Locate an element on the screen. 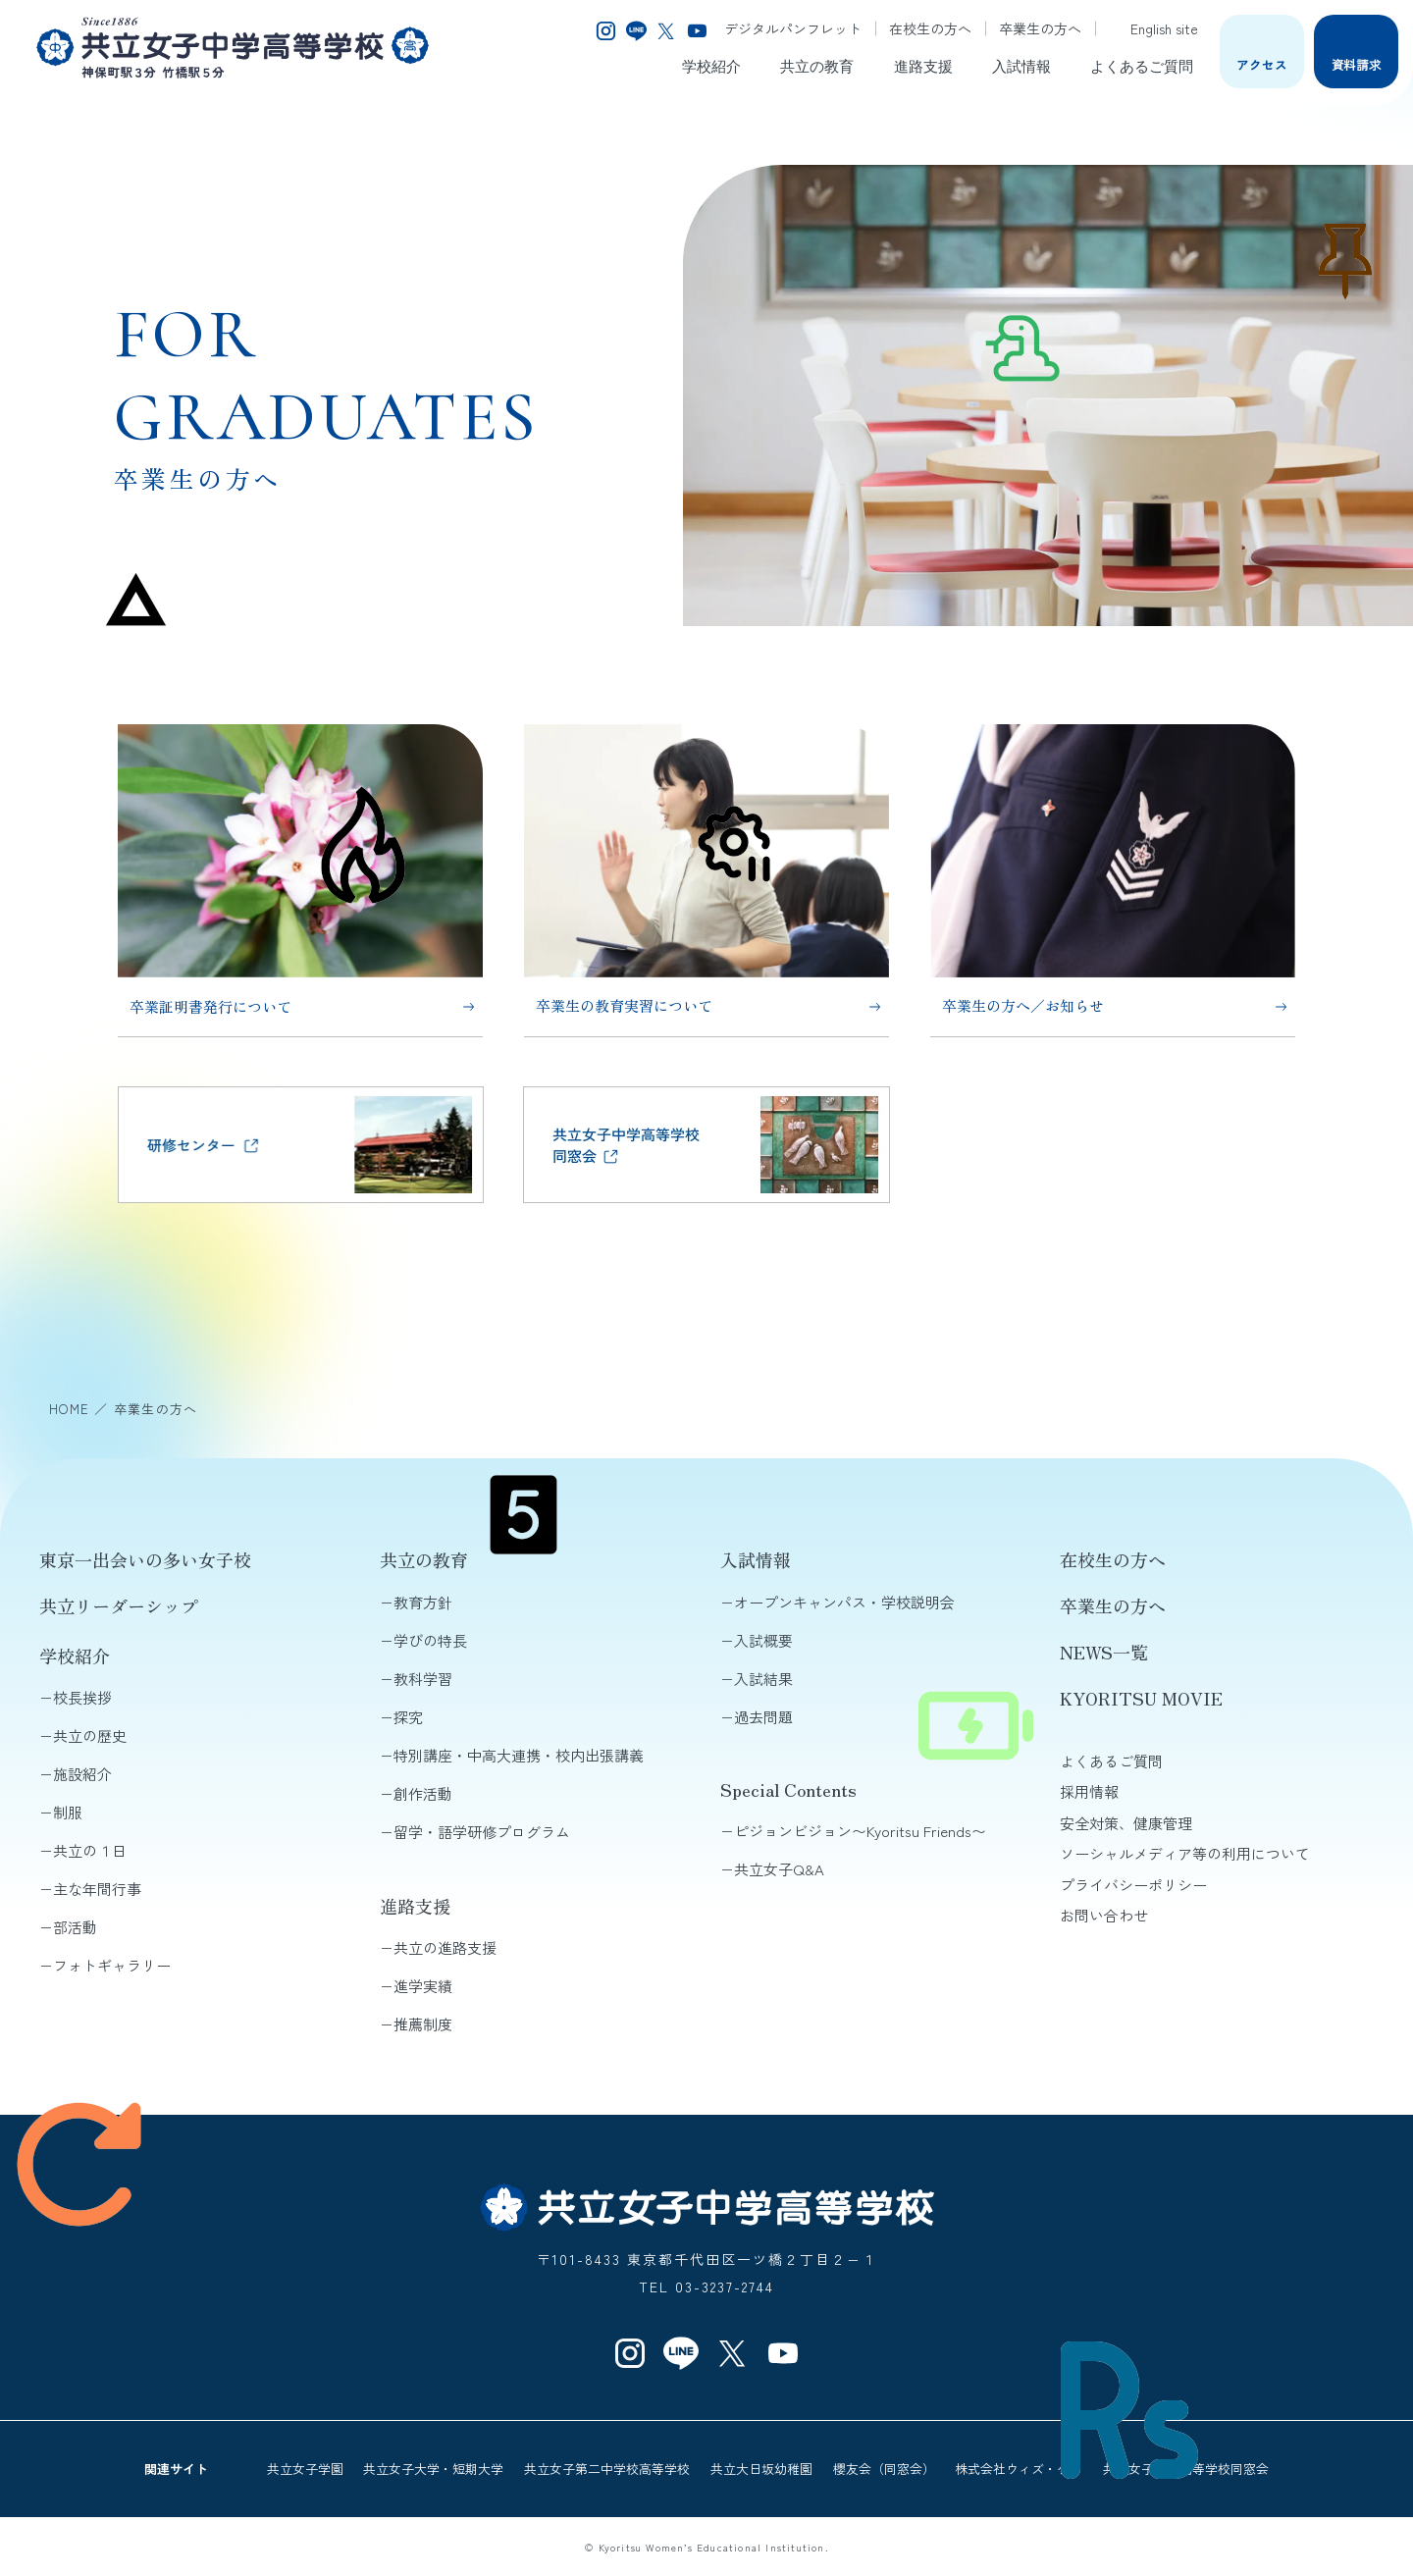  indicates device is currently charging is located at coordinates (975, 1725).